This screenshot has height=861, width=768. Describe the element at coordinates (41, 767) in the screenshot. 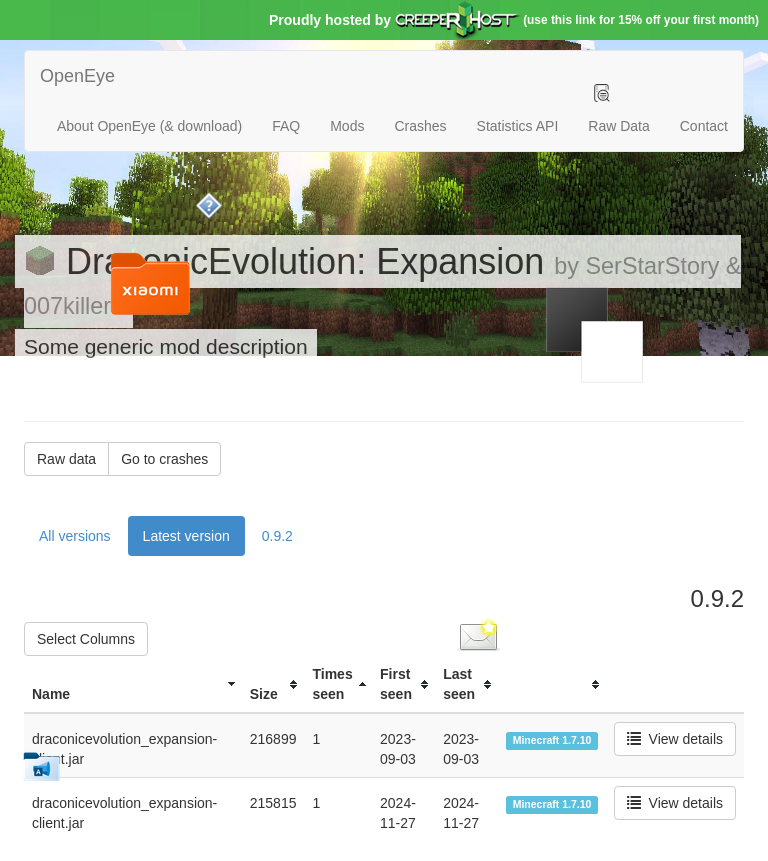

I see `open microsoft advertising files folder` at that location.